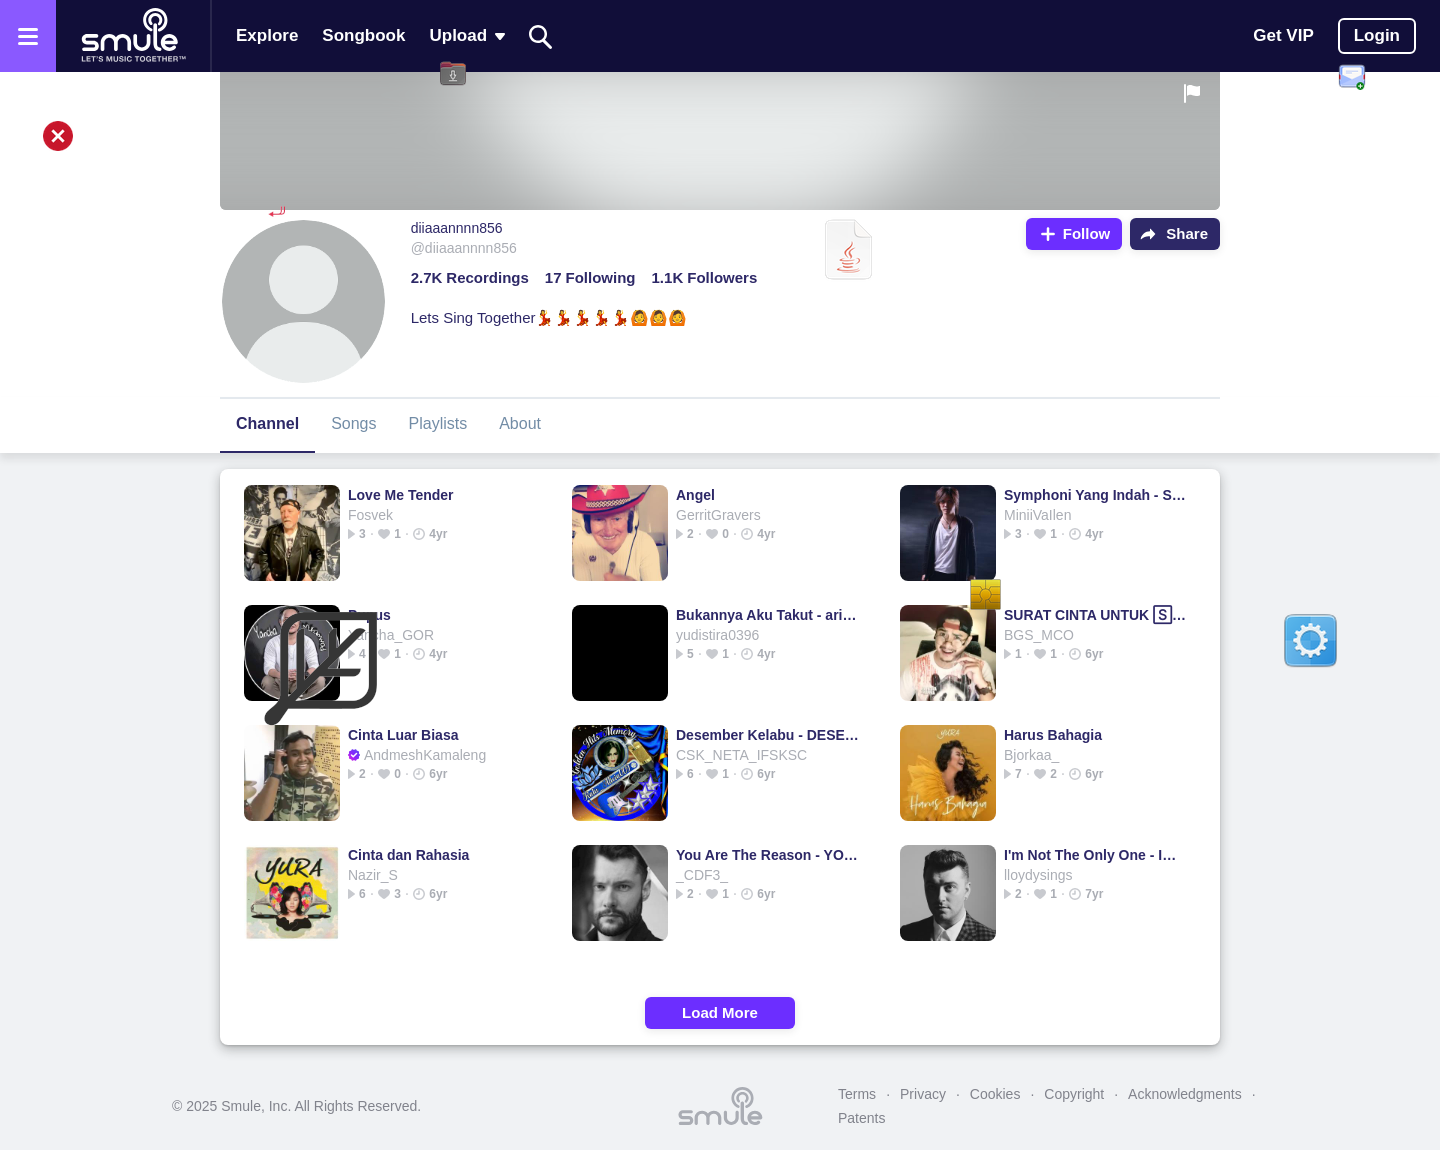 This screenshot has width=1440, height=1150. What do you see at coordinates (276, 210) in the screenshot?
I see `reply to all recipients in an email thread` at bounding box center [276, 210].